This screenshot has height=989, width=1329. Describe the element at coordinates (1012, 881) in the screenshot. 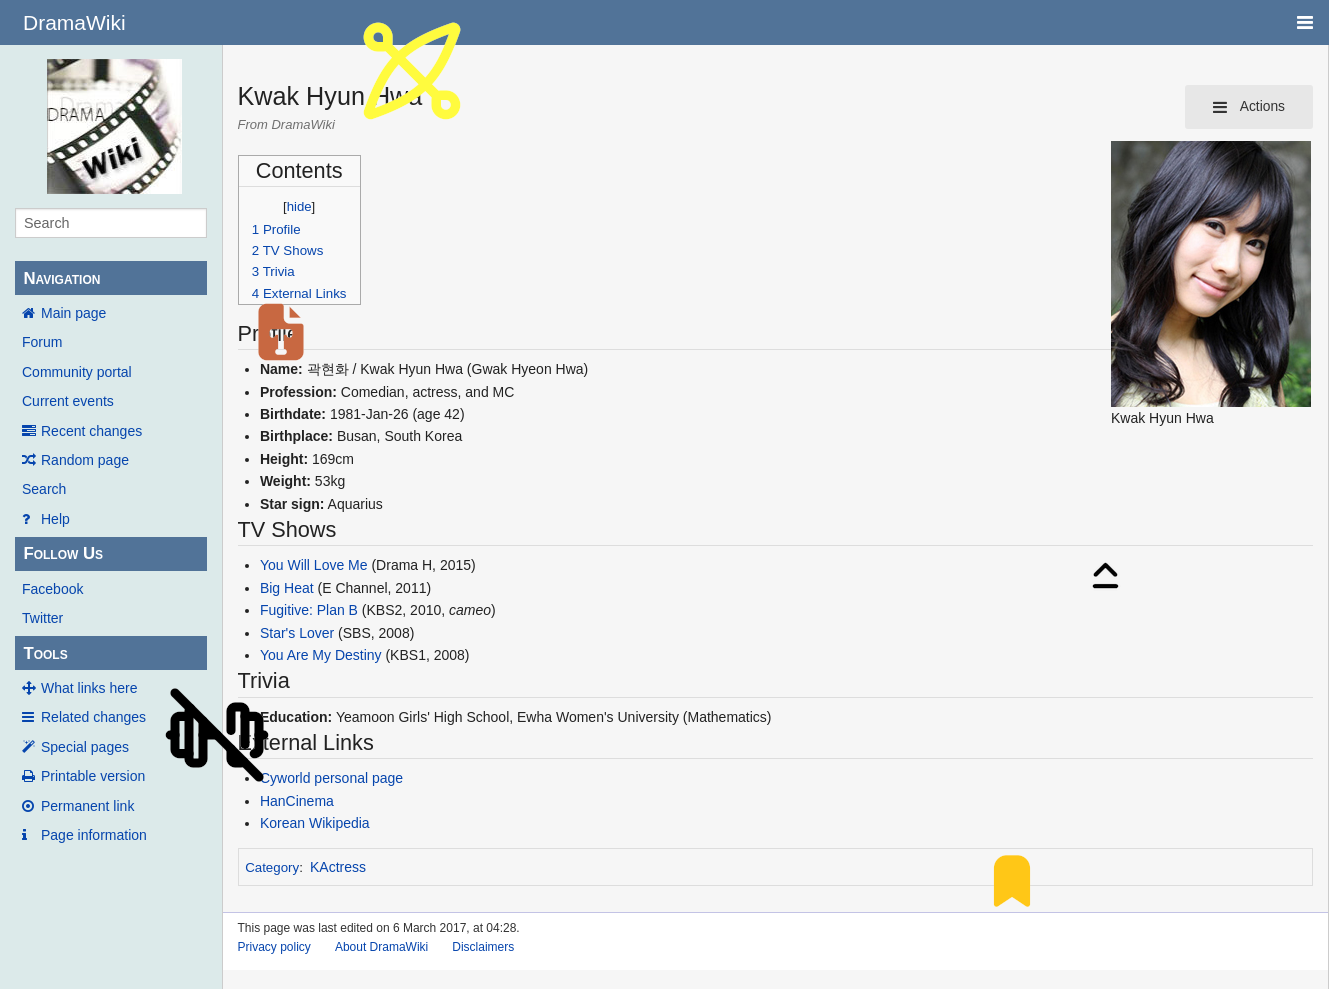

I see `save this item for later` at that location.